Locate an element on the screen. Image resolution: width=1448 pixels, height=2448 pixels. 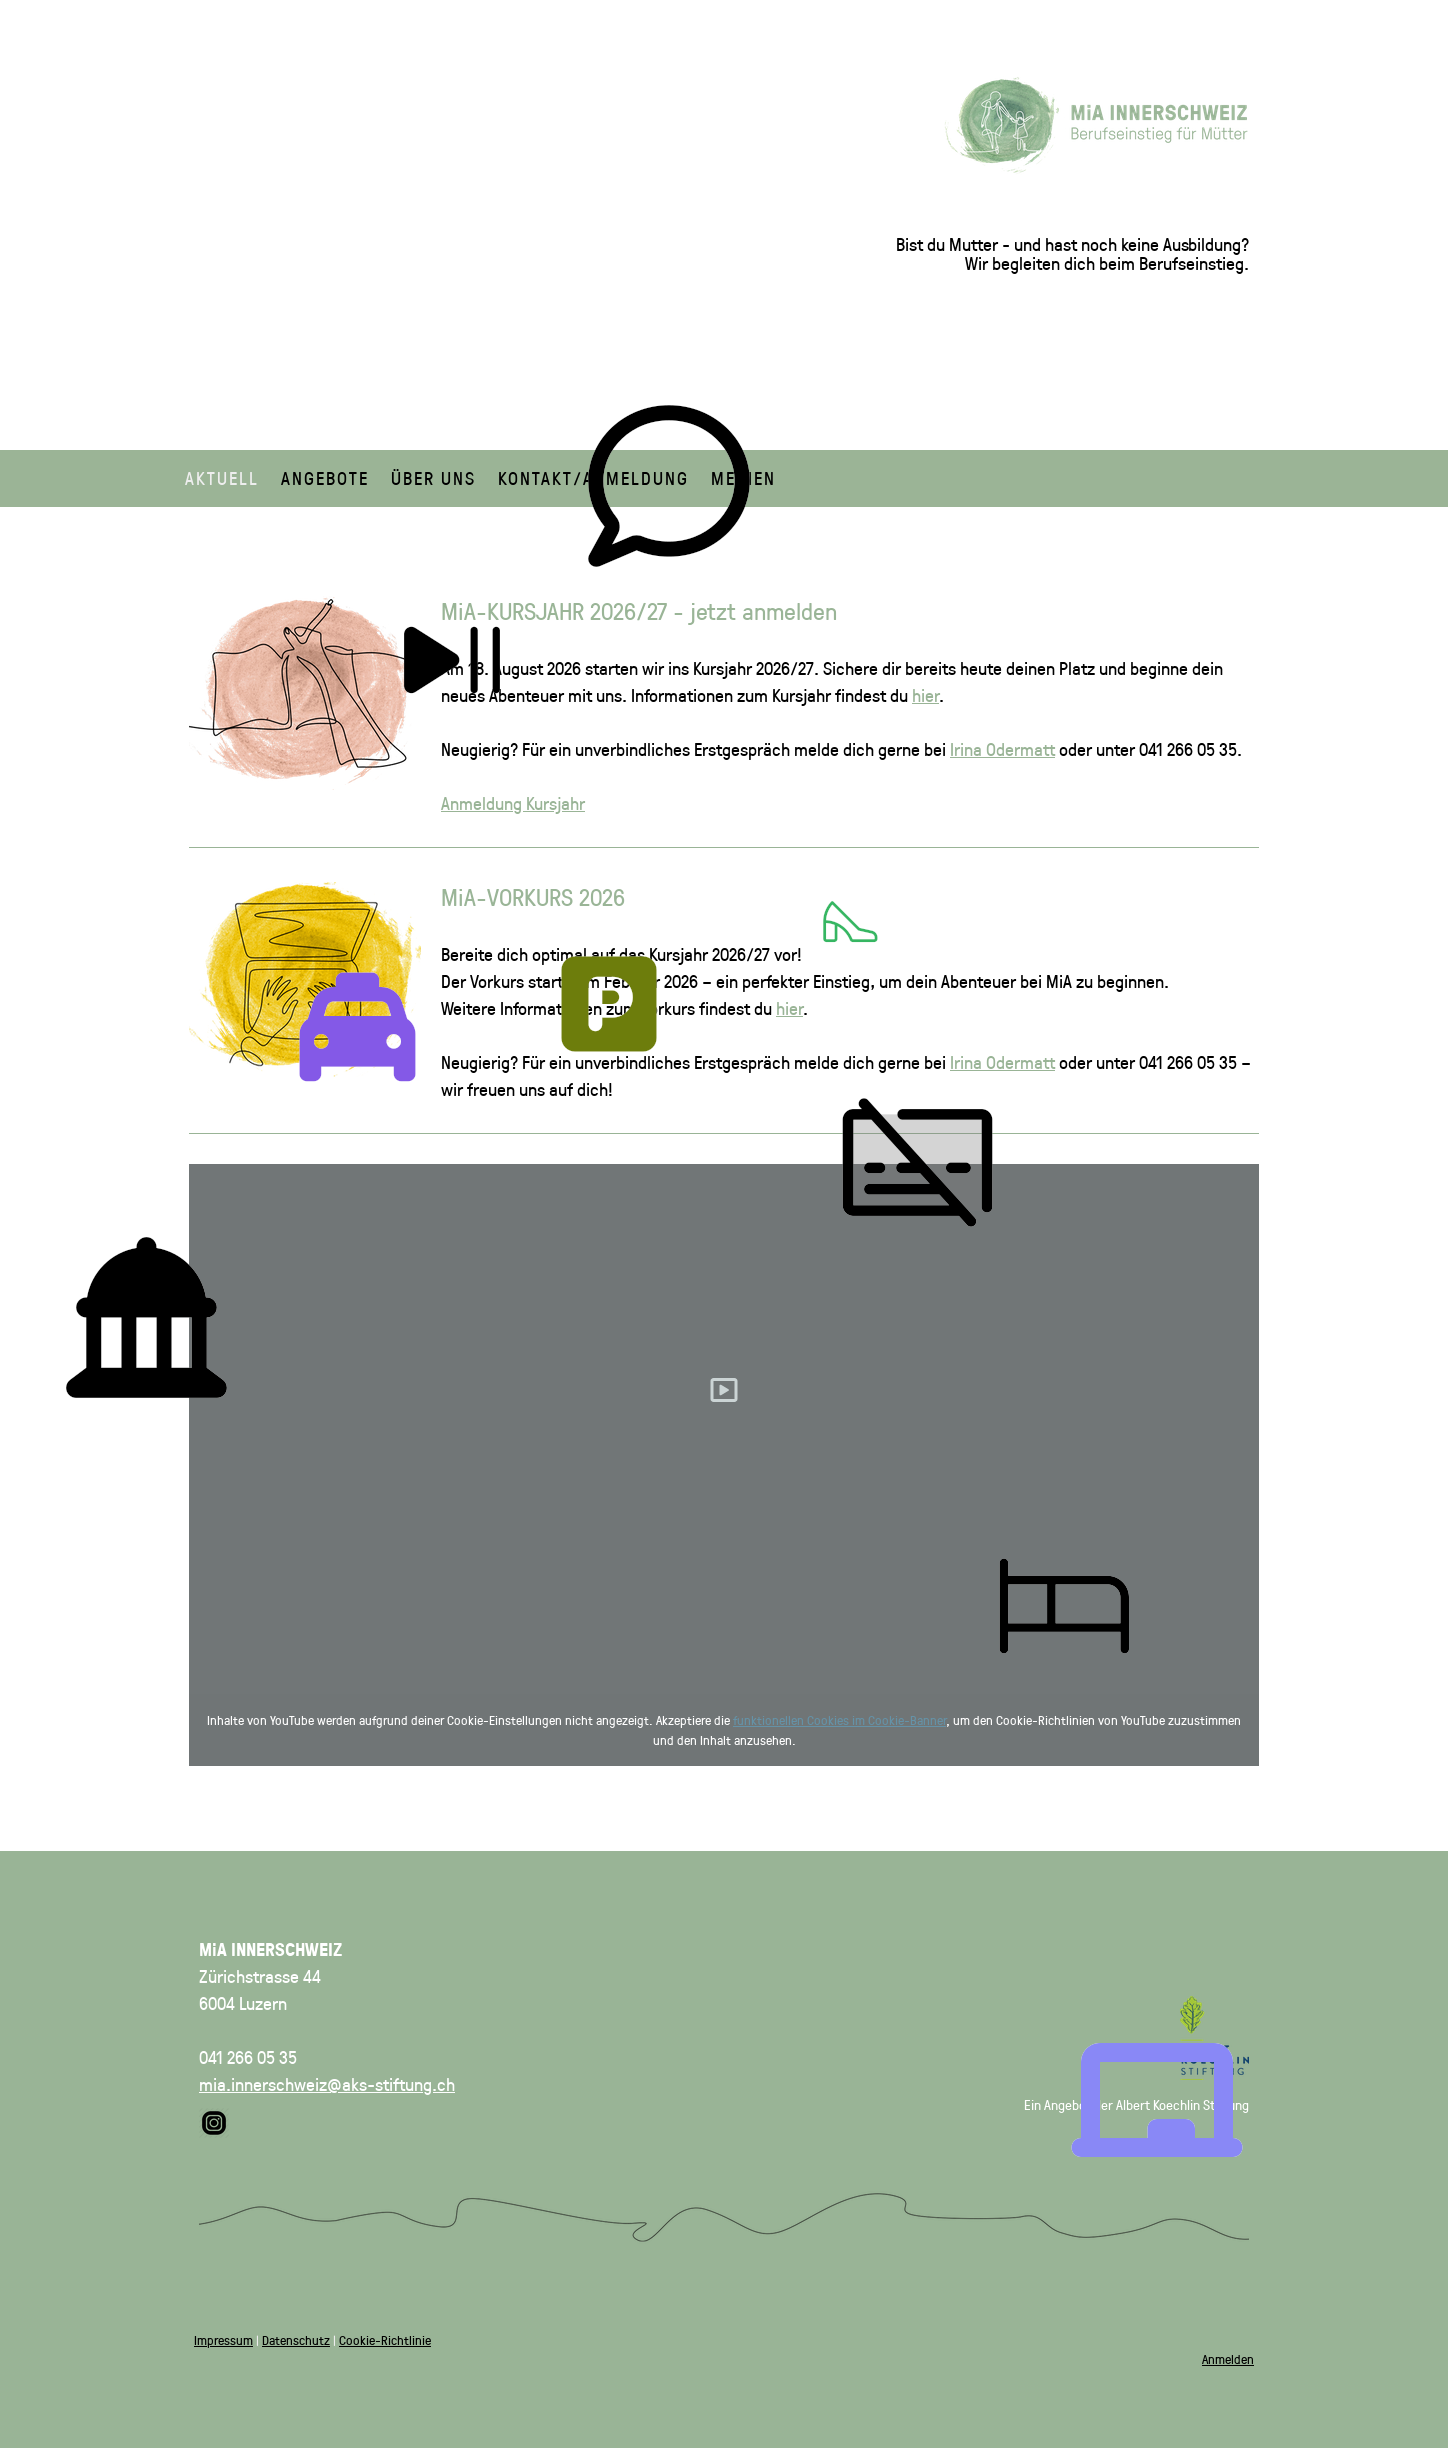
open comments section is located at coordinates (669, 486).